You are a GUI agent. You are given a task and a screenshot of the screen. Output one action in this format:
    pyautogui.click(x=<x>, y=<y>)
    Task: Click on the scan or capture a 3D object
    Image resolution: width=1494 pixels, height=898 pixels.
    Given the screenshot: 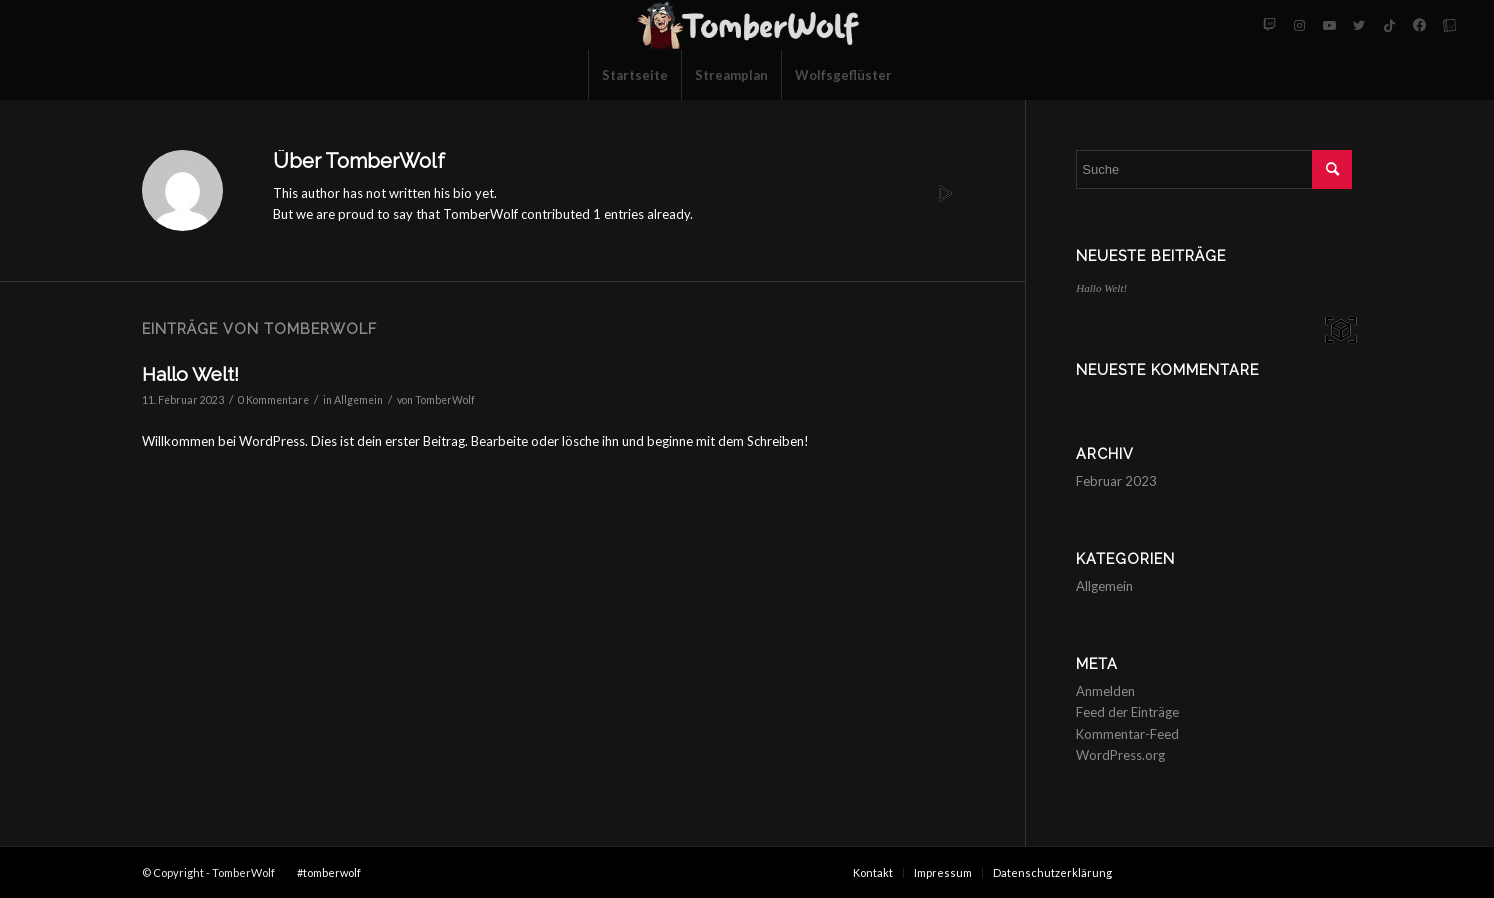 What is the action you would take?
    pyautogui.click(x=1341, y=330)
    